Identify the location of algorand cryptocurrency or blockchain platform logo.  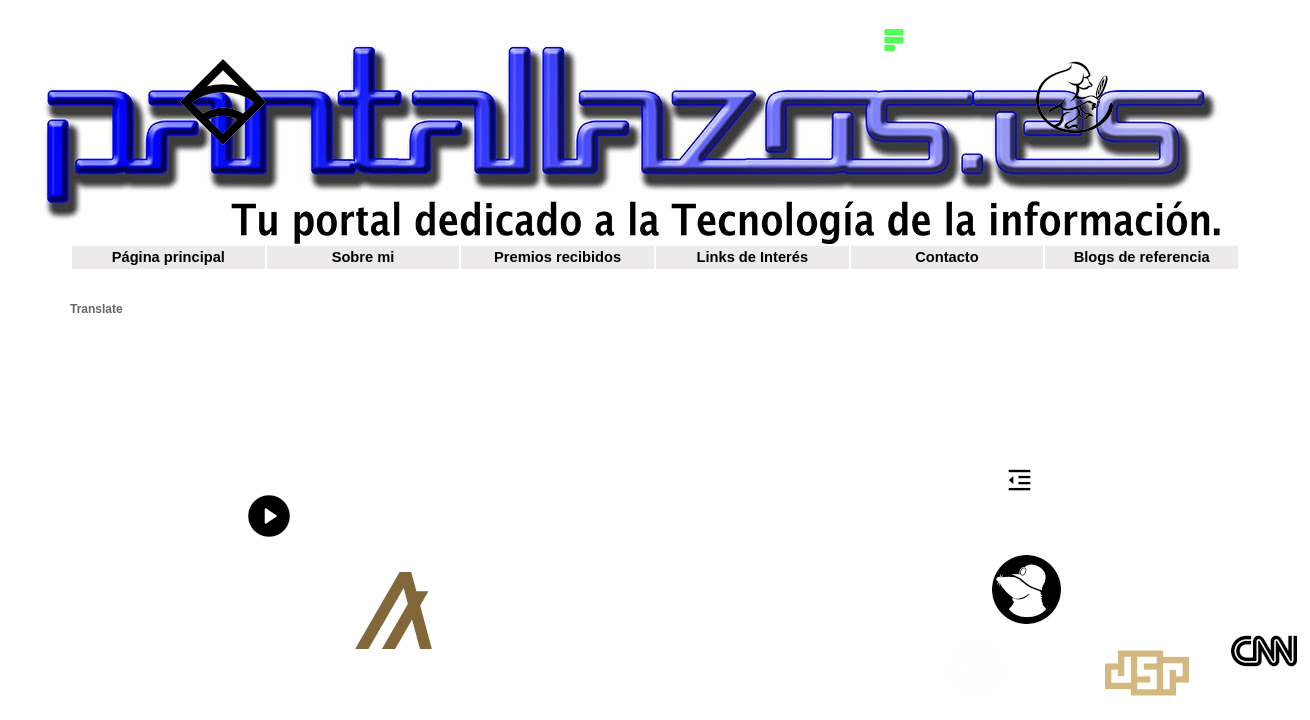
(393, 610).